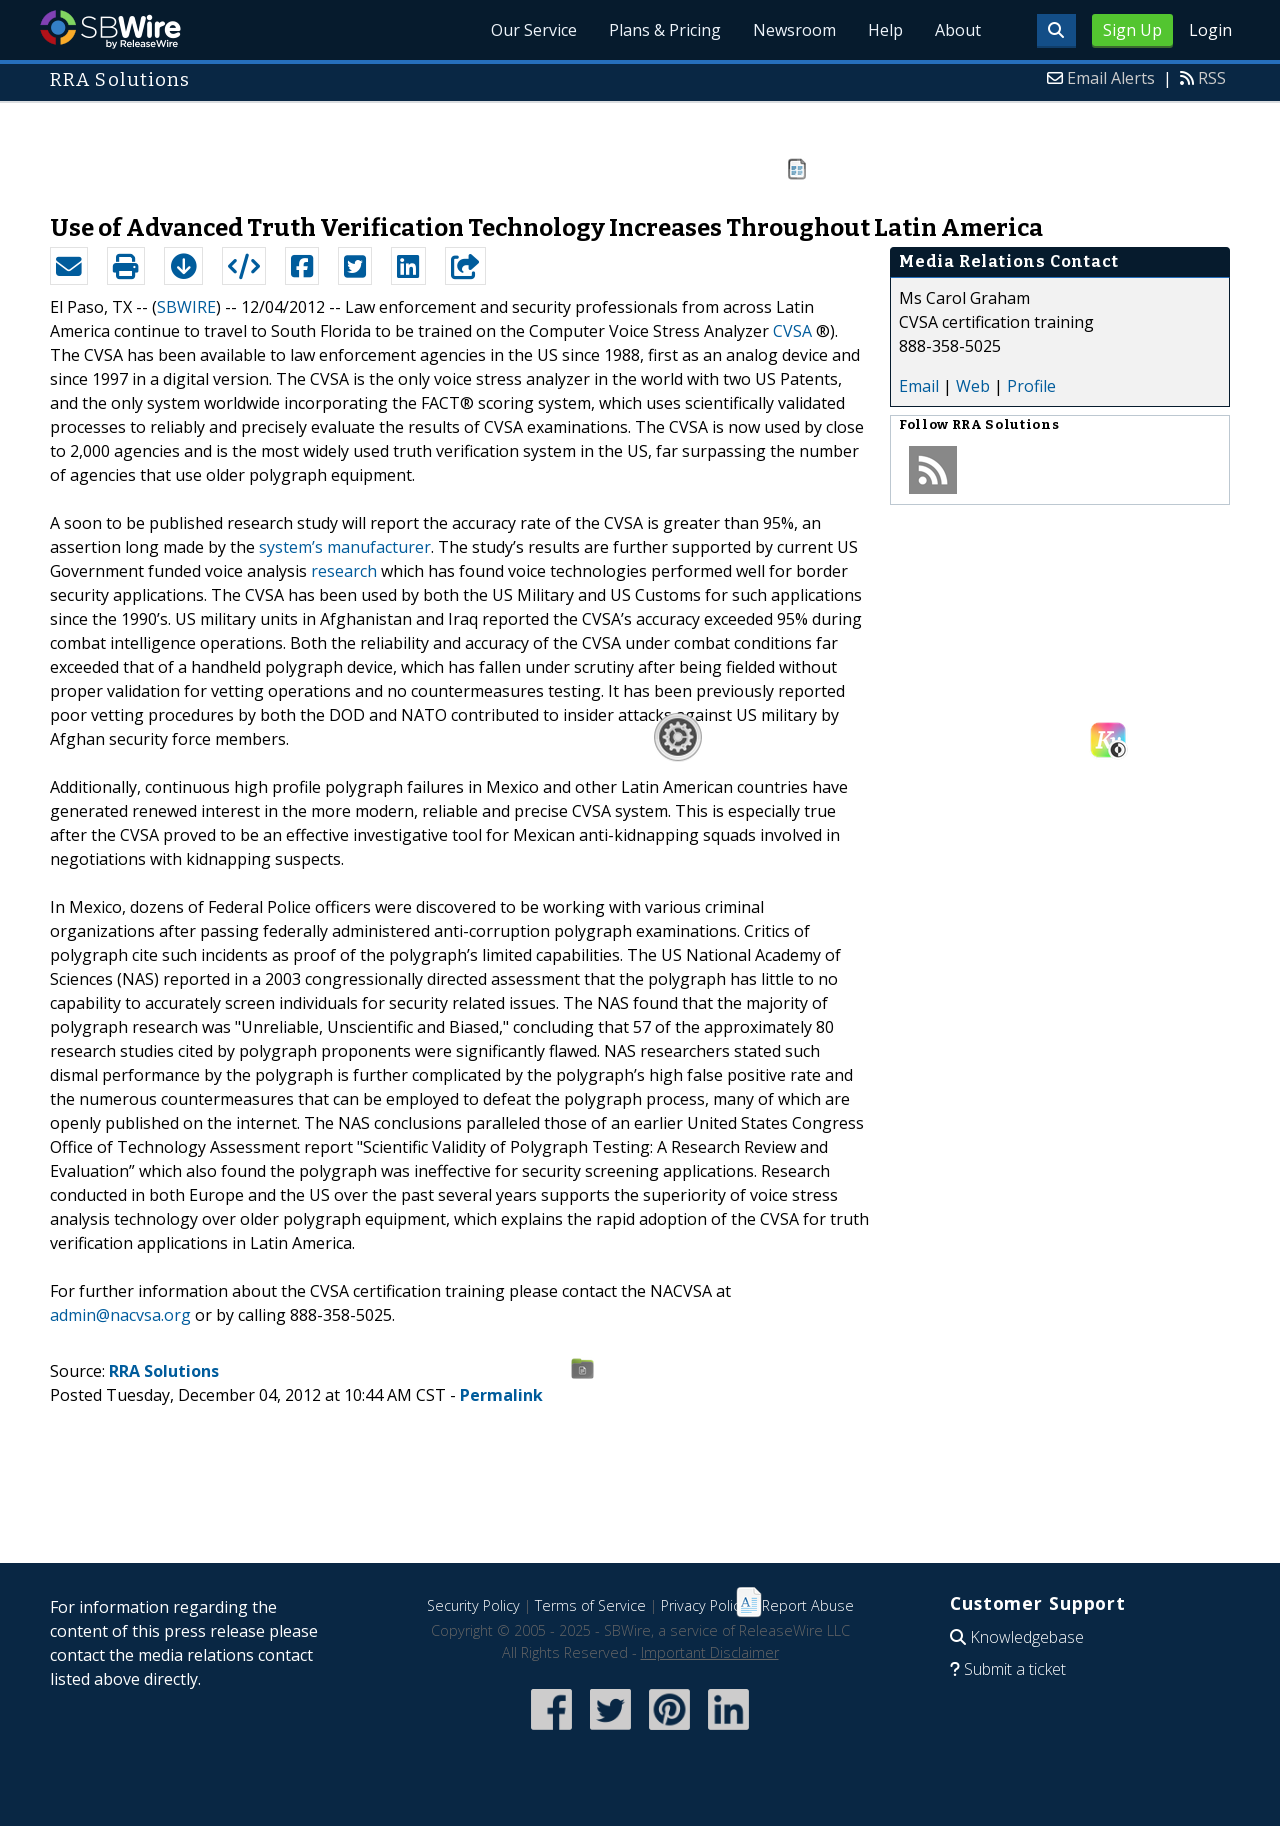 The height and width of the screenshot is (1826, 1280). What do you see at coordinates (678, 737) in the screenshot?
I see `access system settings` at bounding box center [678, 737].